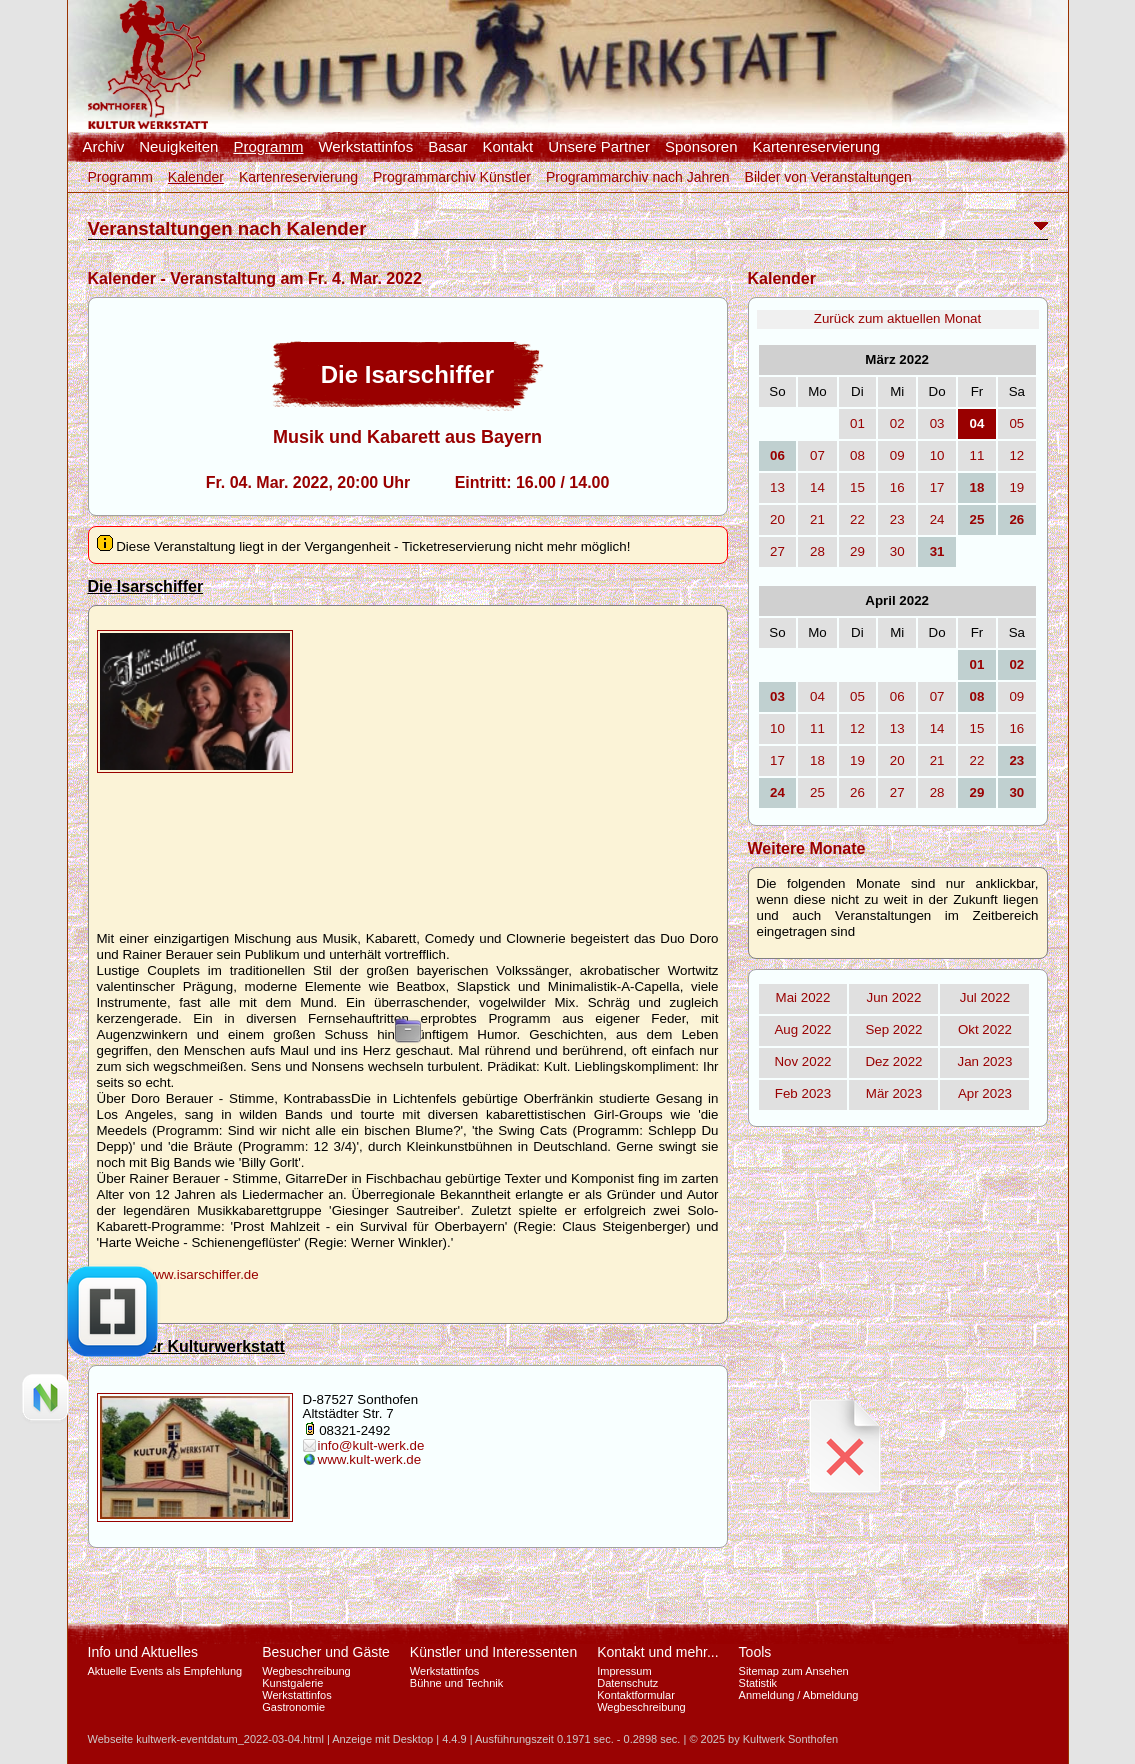 The image size is (1135, 1764). Describe the element at coordinates (112, 1311) in the screenshot. I see `open brackets code editor` at that location.